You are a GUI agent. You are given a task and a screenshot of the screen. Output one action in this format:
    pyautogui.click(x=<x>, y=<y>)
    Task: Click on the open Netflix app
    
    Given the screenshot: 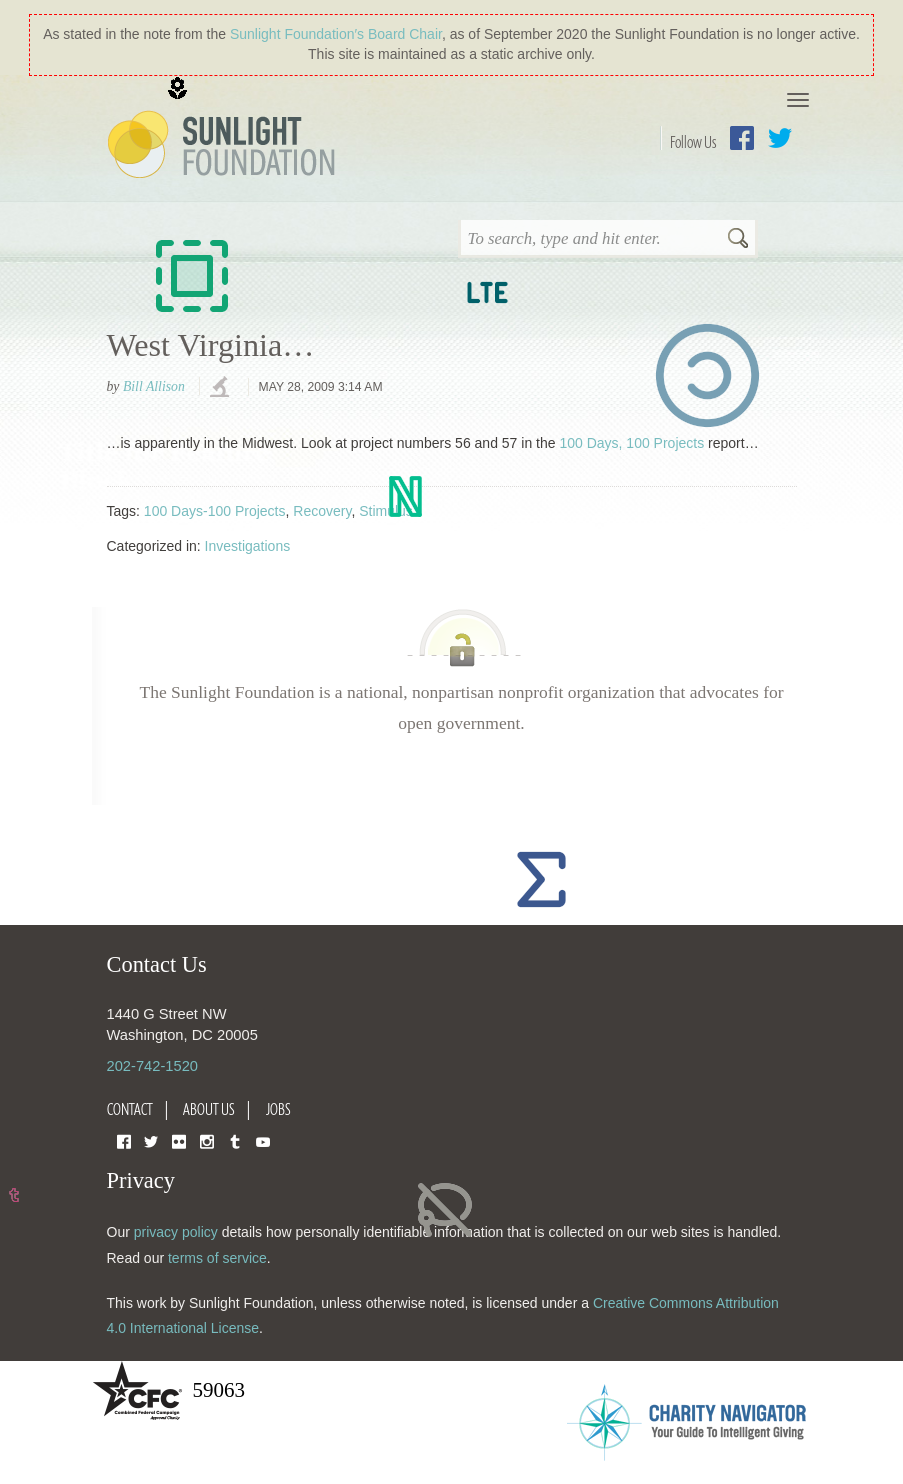 What is the action you would take?
    pyautogui.click(x=405, y=496)
    